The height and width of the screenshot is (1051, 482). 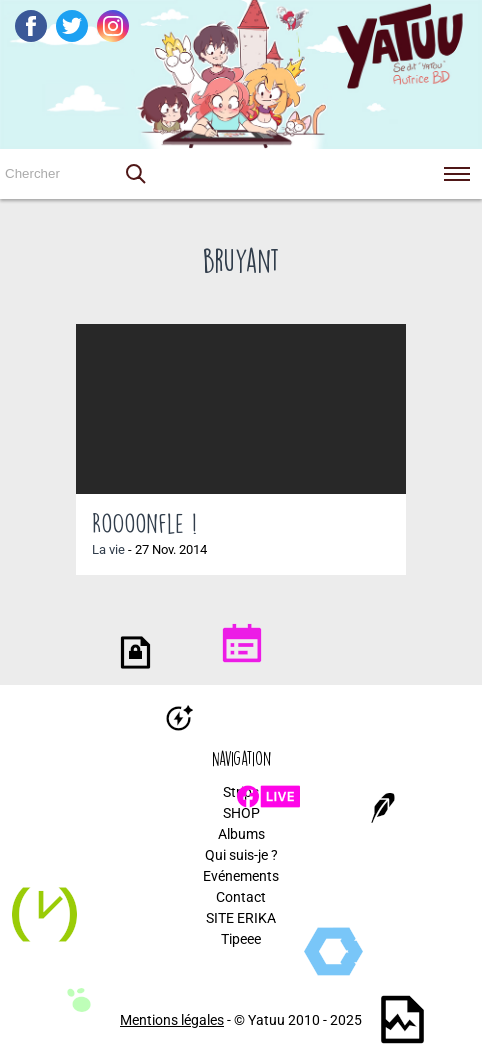 I want to click on indicates a corrupted or damaged file, so click(x=402, y=1019).